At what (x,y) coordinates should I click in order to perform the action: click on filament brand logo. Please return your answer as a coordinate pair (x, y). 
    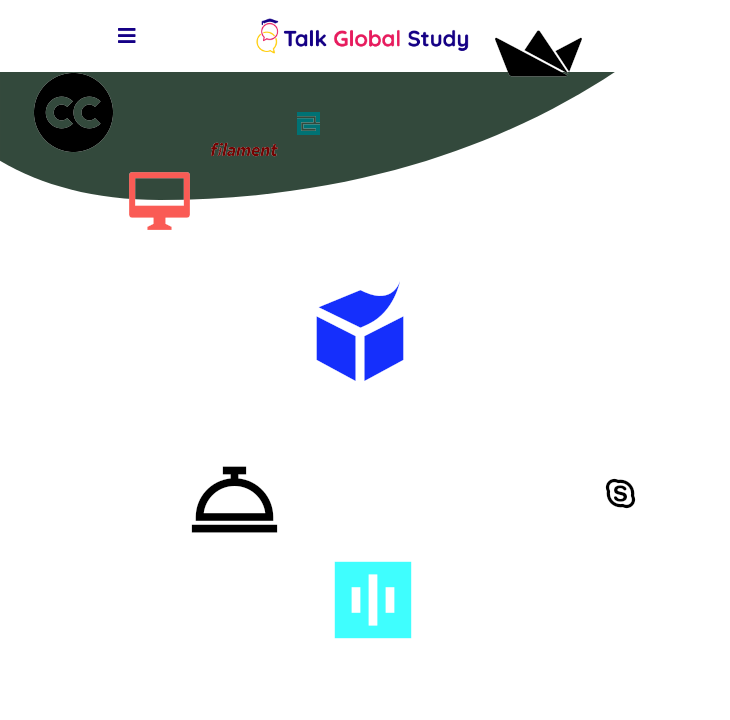
    Looking at the image, I should click on (244, 149).